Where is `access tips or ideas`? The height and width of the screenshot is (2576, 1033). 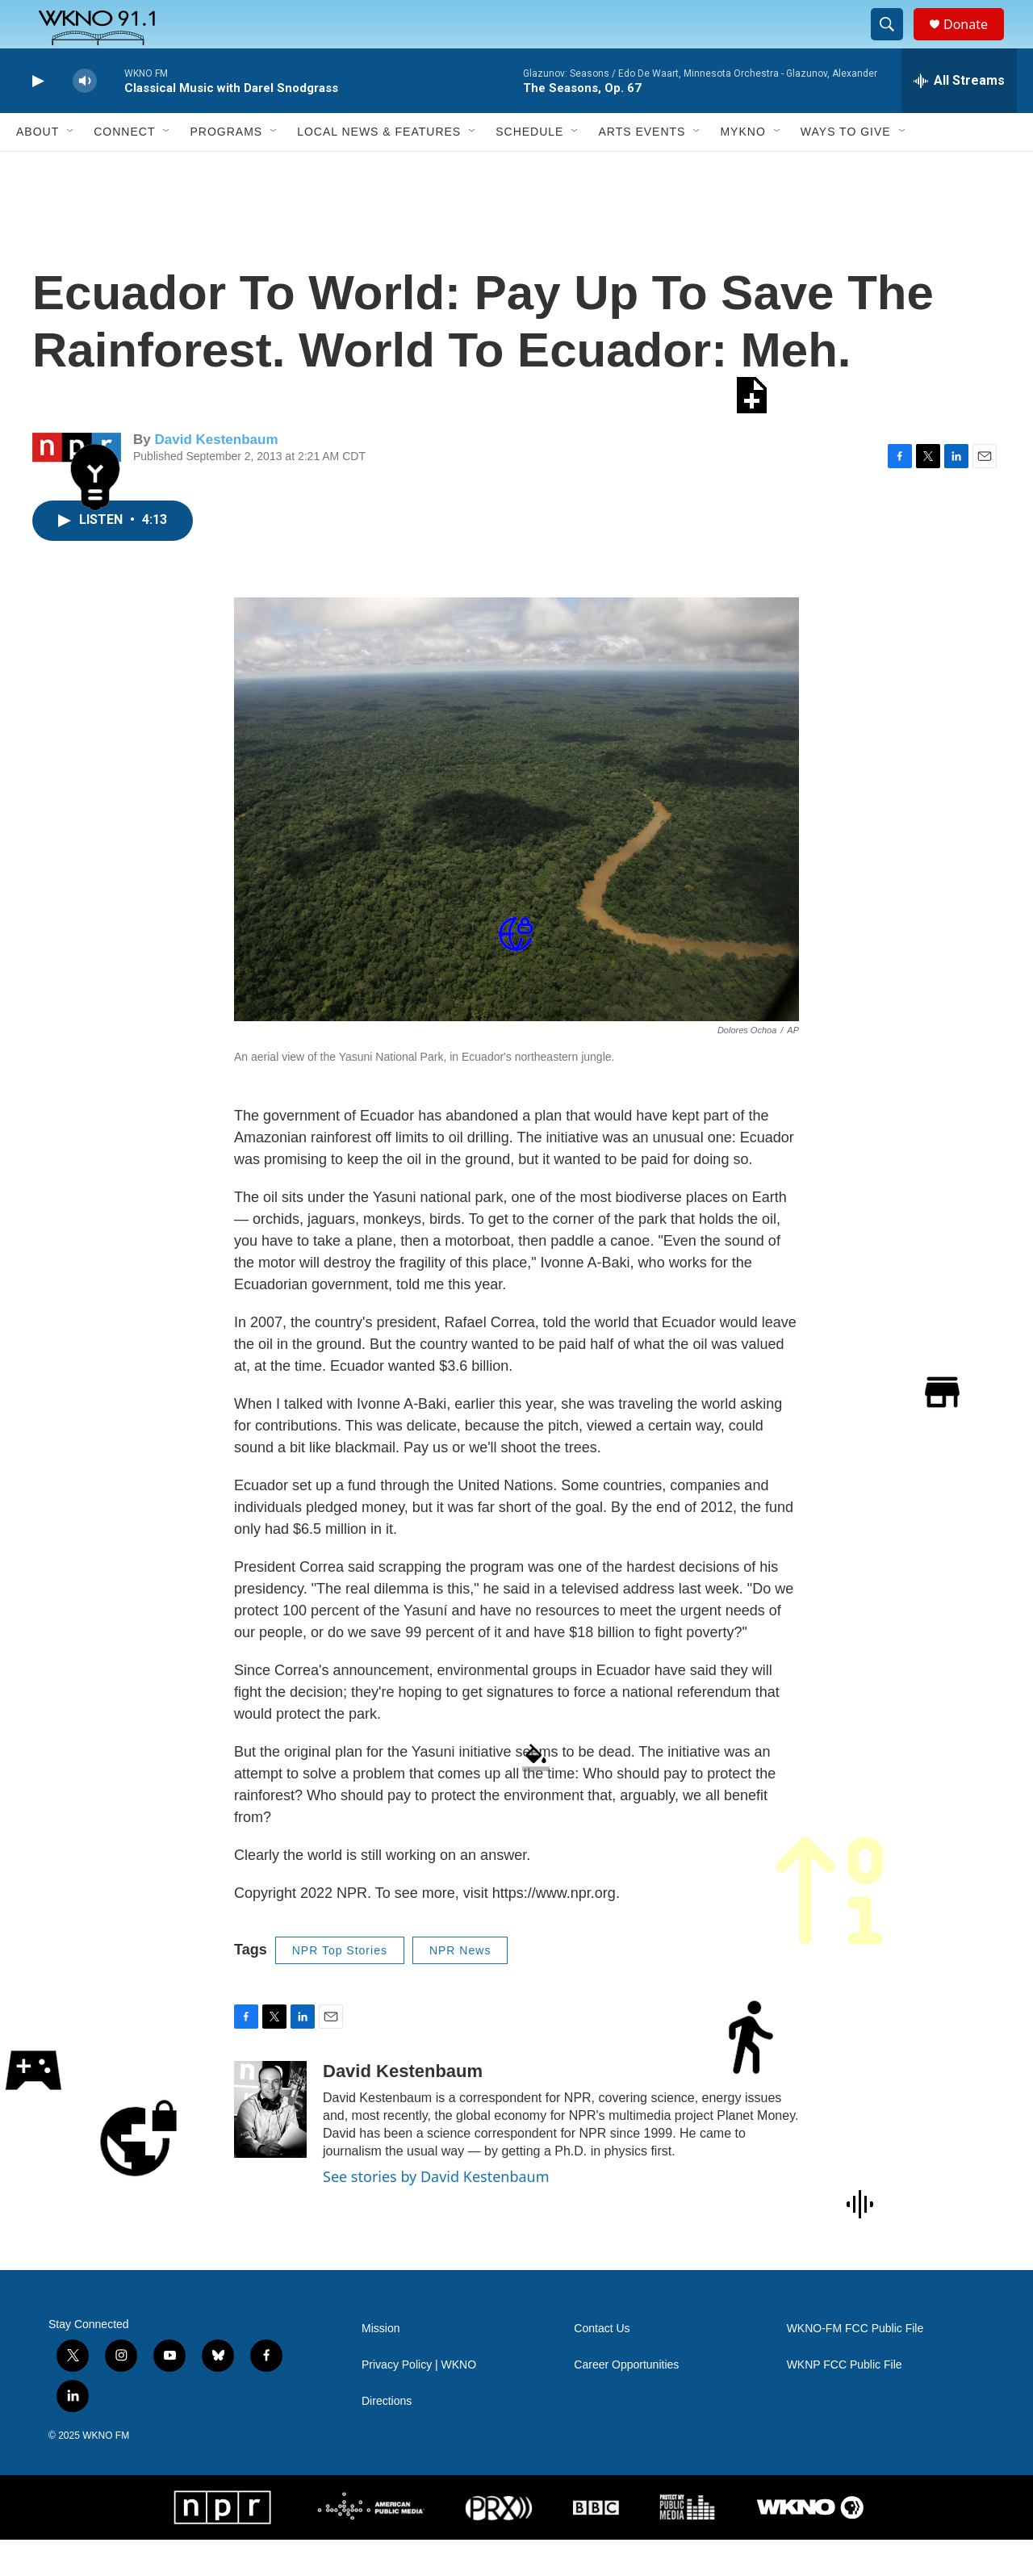 access tips or ideas is located at coordinates (95, 475).